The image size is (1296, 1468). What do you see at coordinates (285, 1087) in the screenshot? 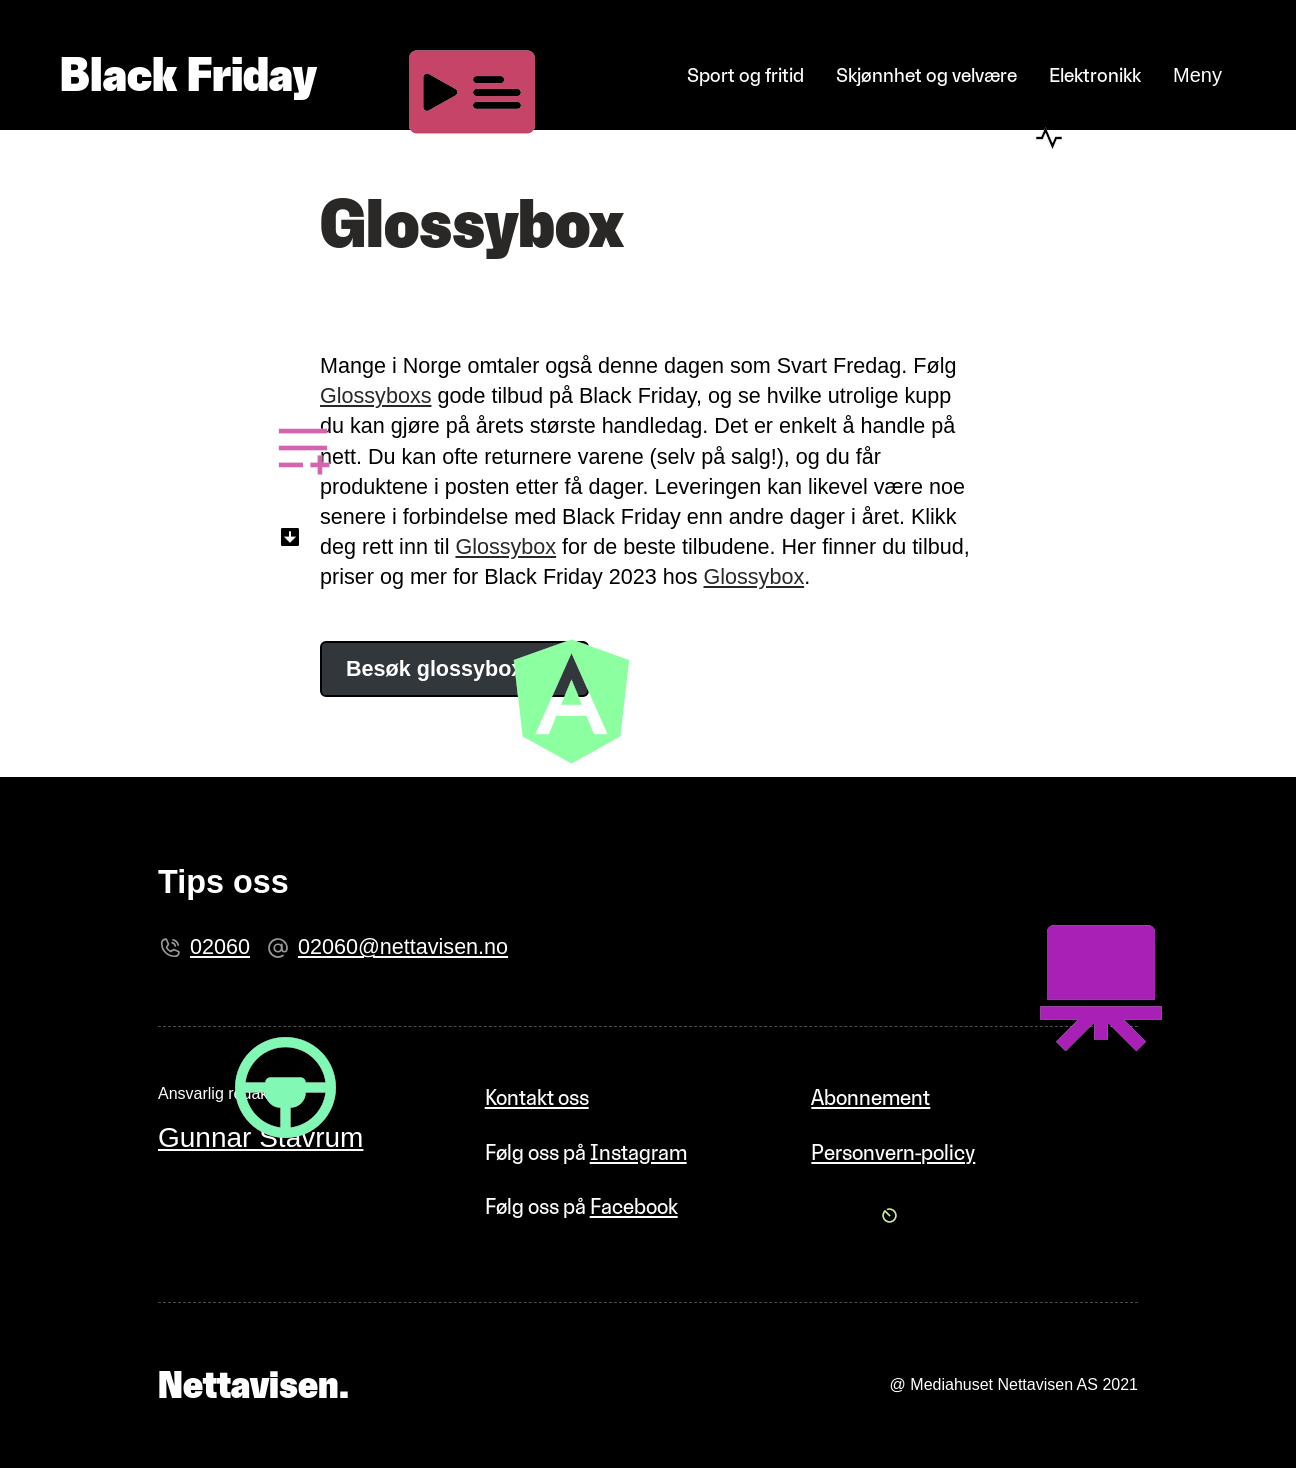
I see `access driving or navigation mode` at bounding box center [285, 1087].